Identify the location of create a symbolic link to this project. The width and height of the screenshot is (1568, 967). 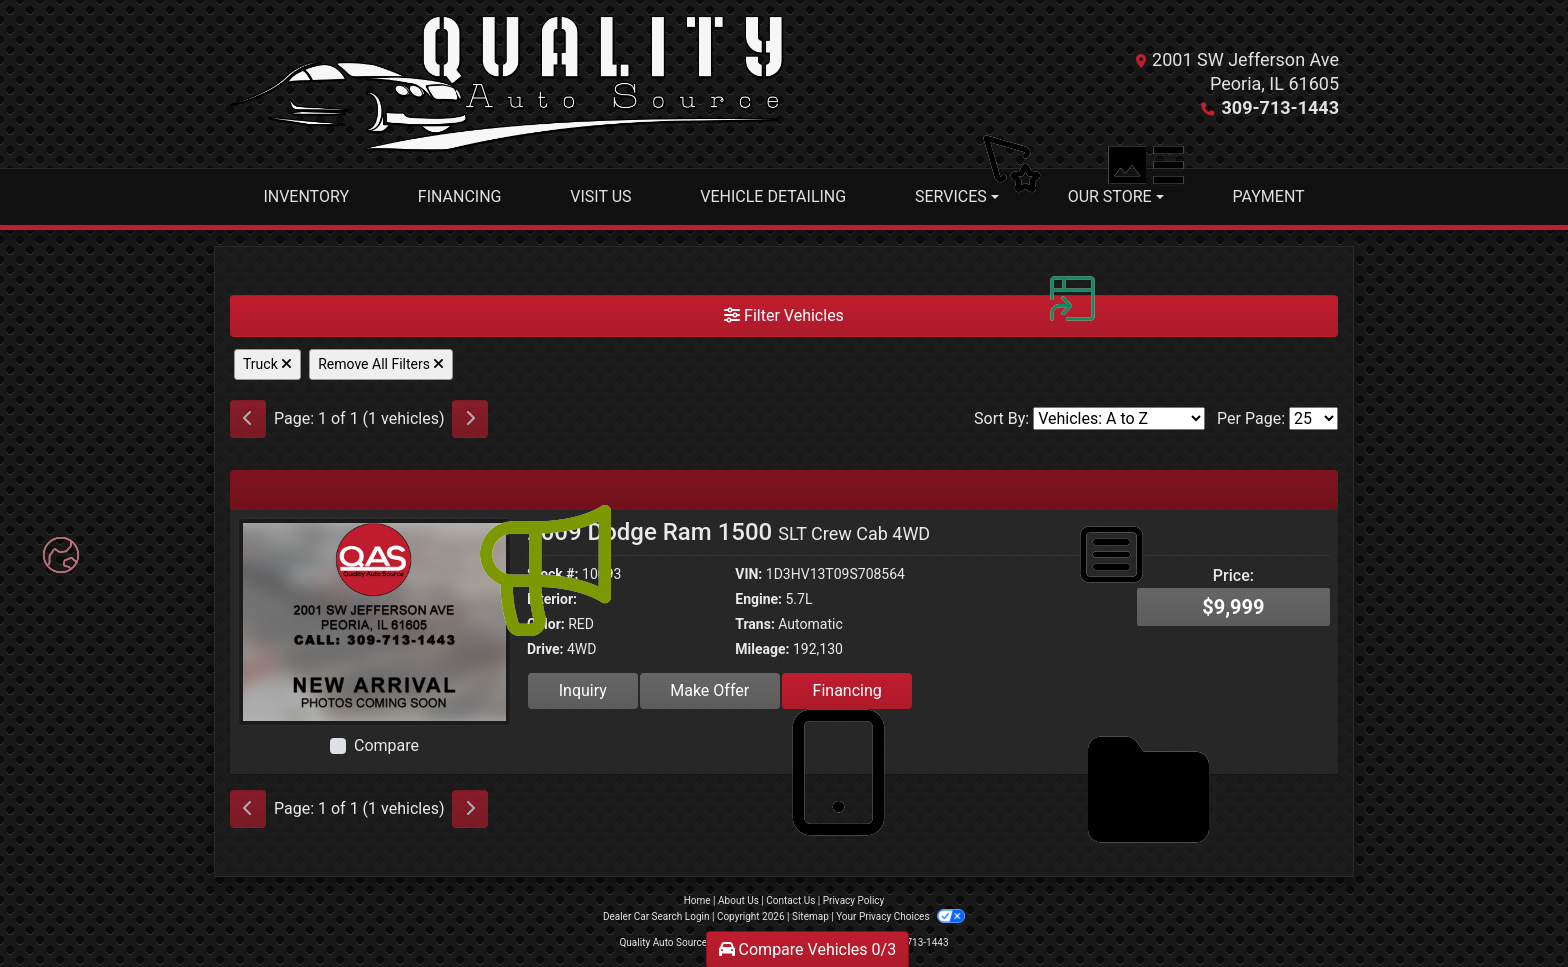
(1072, 298).